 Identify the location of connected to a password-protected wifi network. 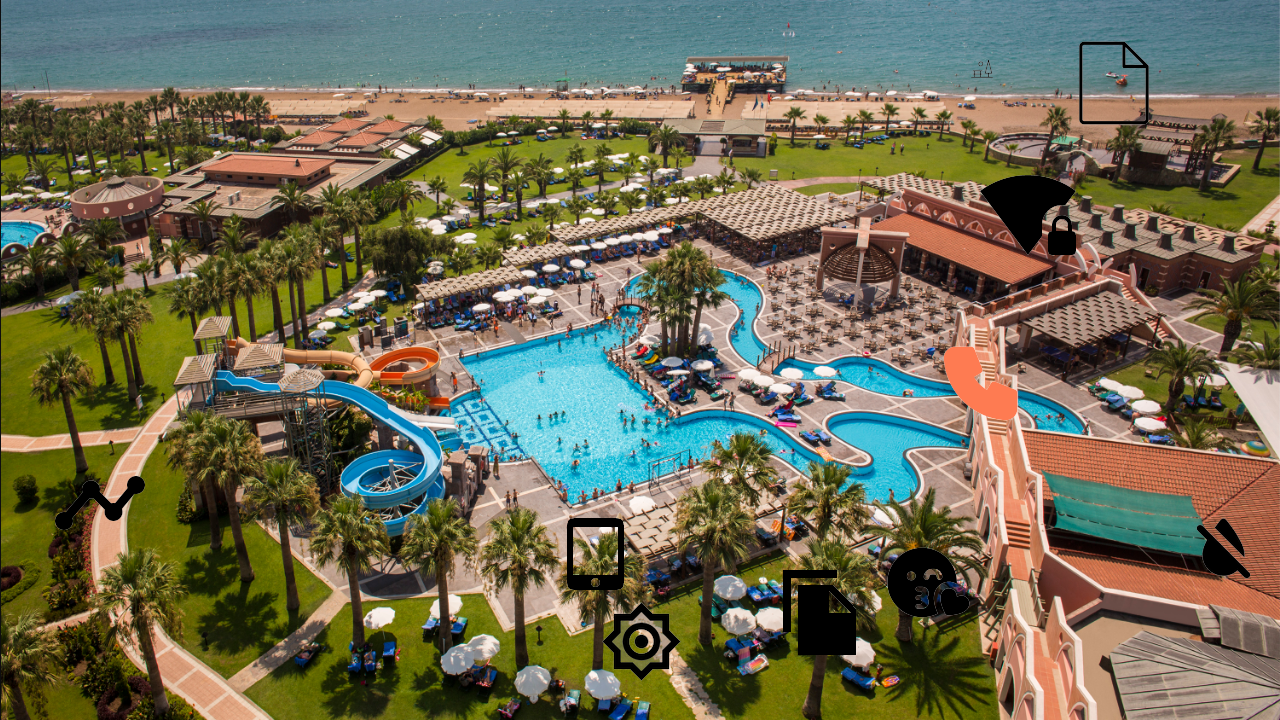
(1028, 215).